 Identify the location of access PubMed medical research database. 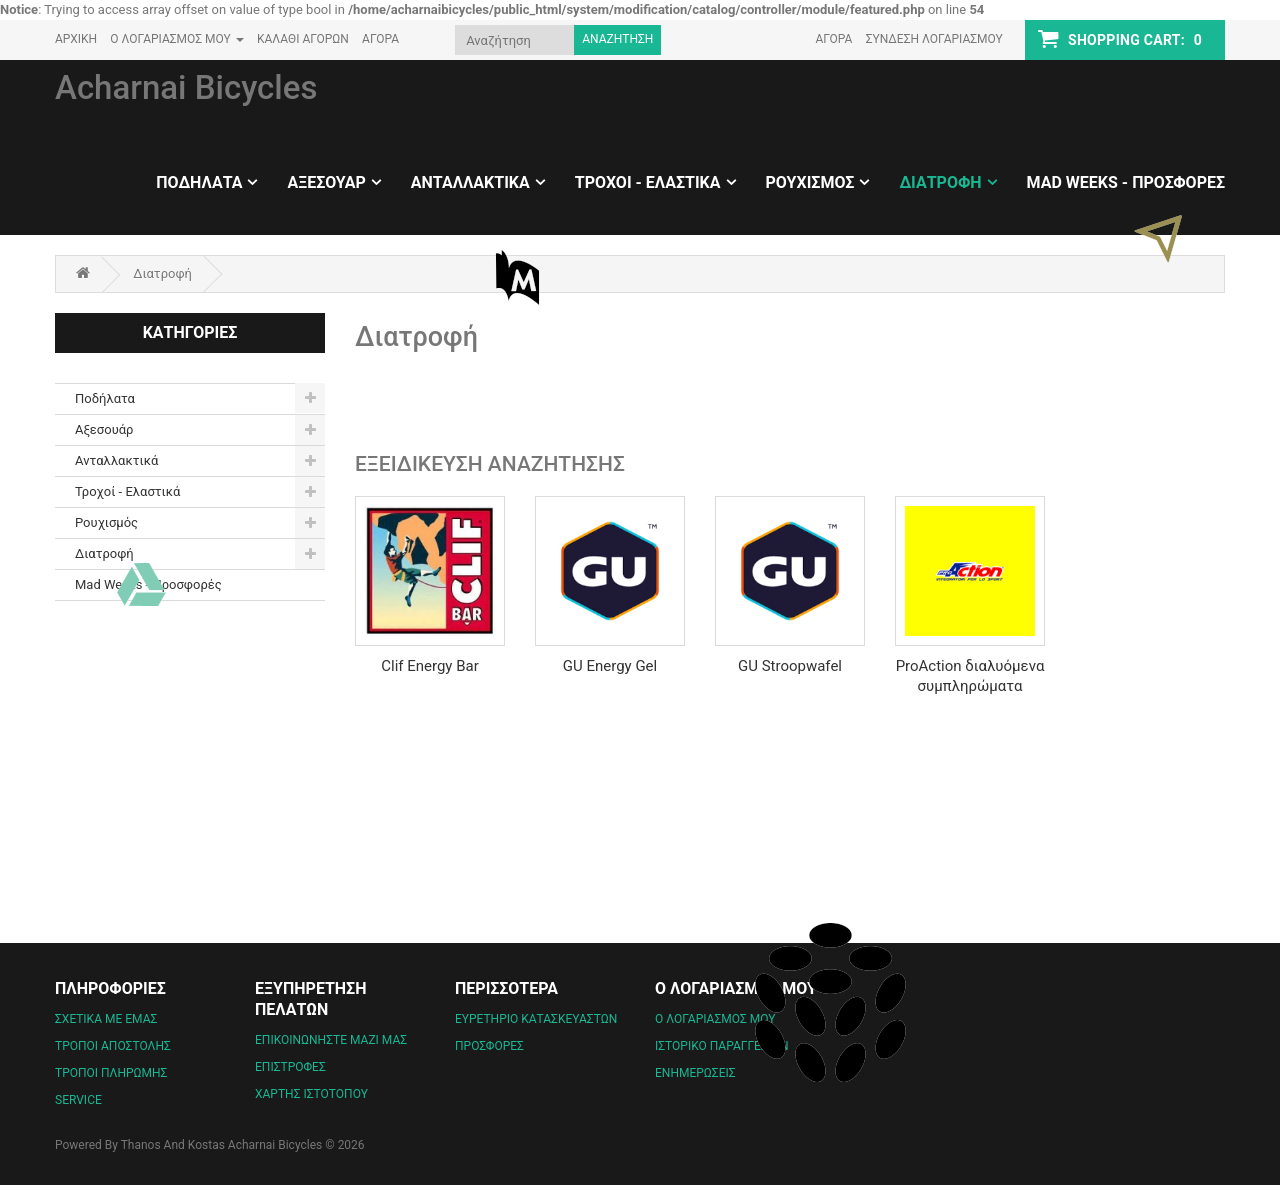
(517, 277).